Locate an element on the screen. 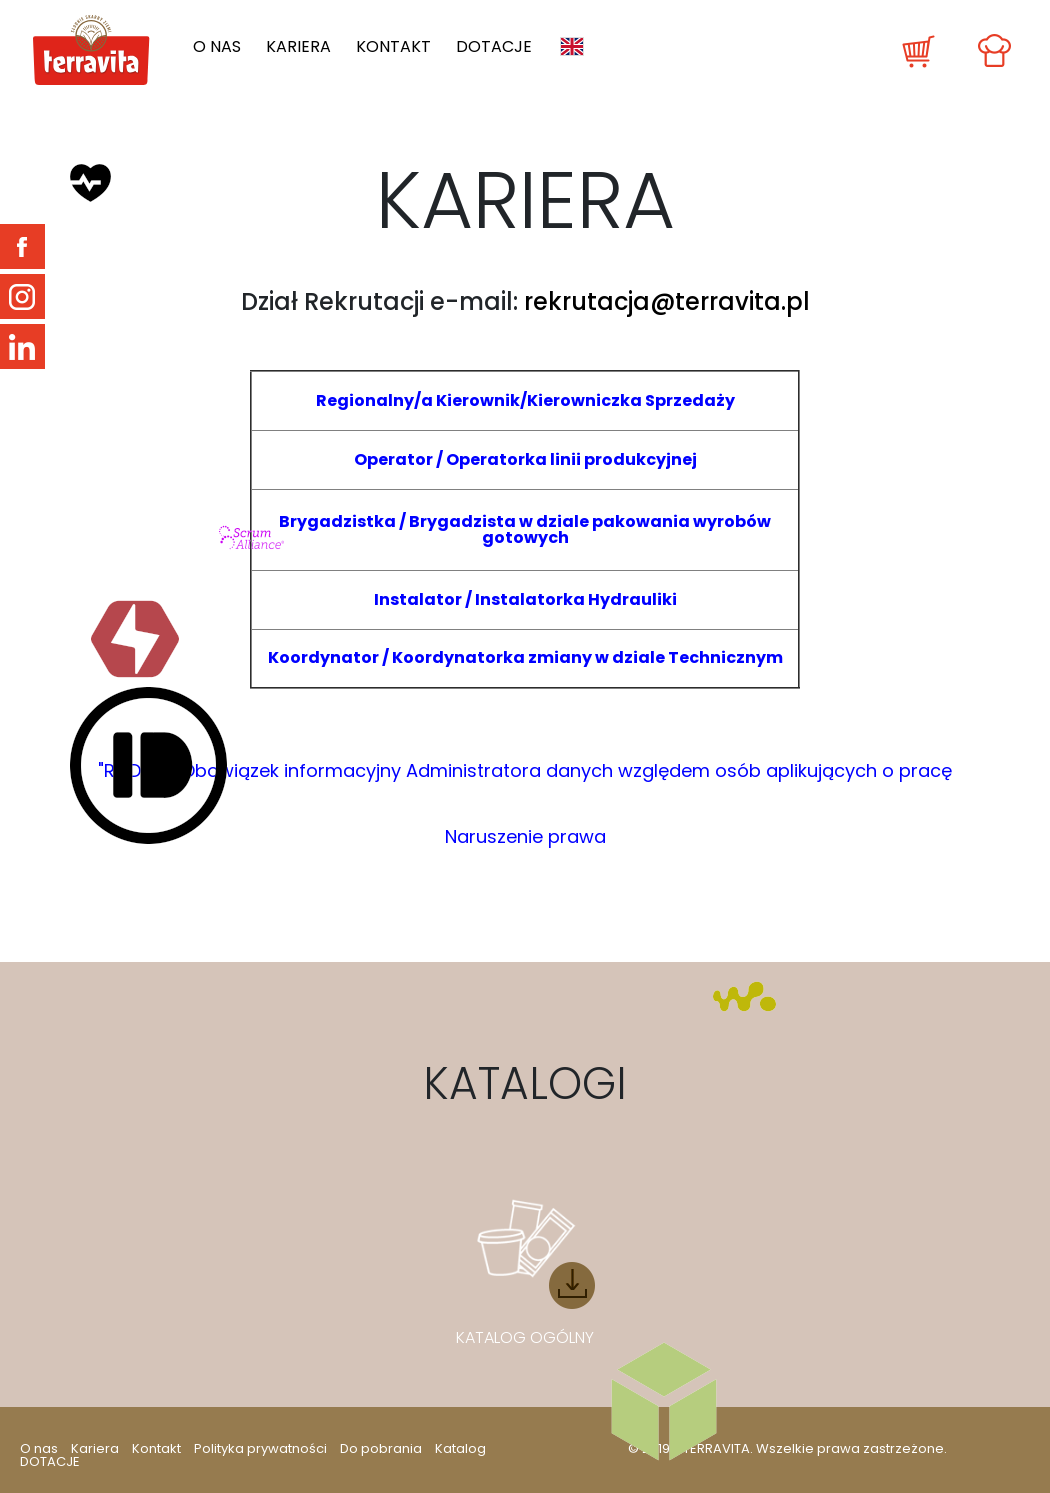 This screenshot has height=1493, width=1050. Sony Walkman brand logo is located at coordinates (744, 996).